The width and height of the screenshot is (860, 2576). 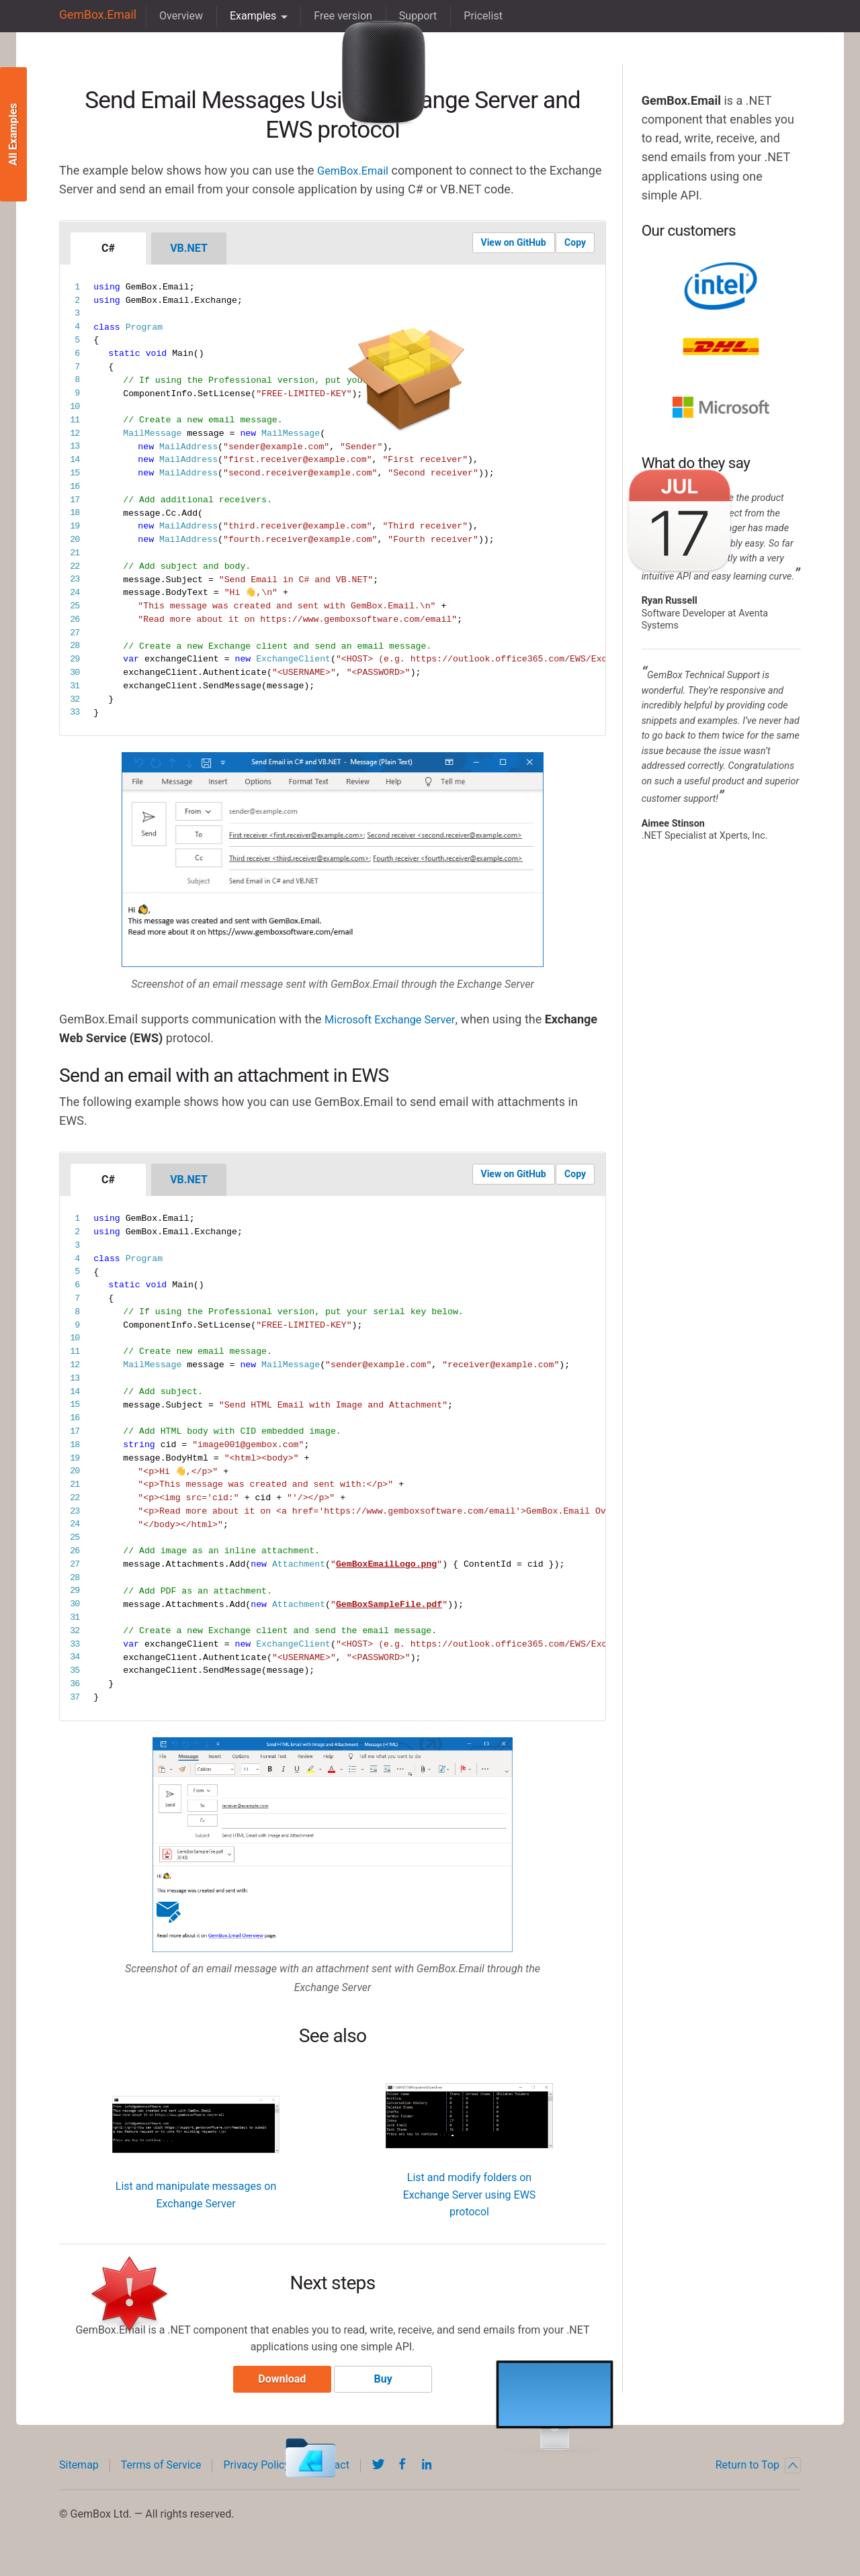 What do you see at coordinates (679, 520) in the screenshot?
I see `open calendar app` at bounding box center [679, 520].